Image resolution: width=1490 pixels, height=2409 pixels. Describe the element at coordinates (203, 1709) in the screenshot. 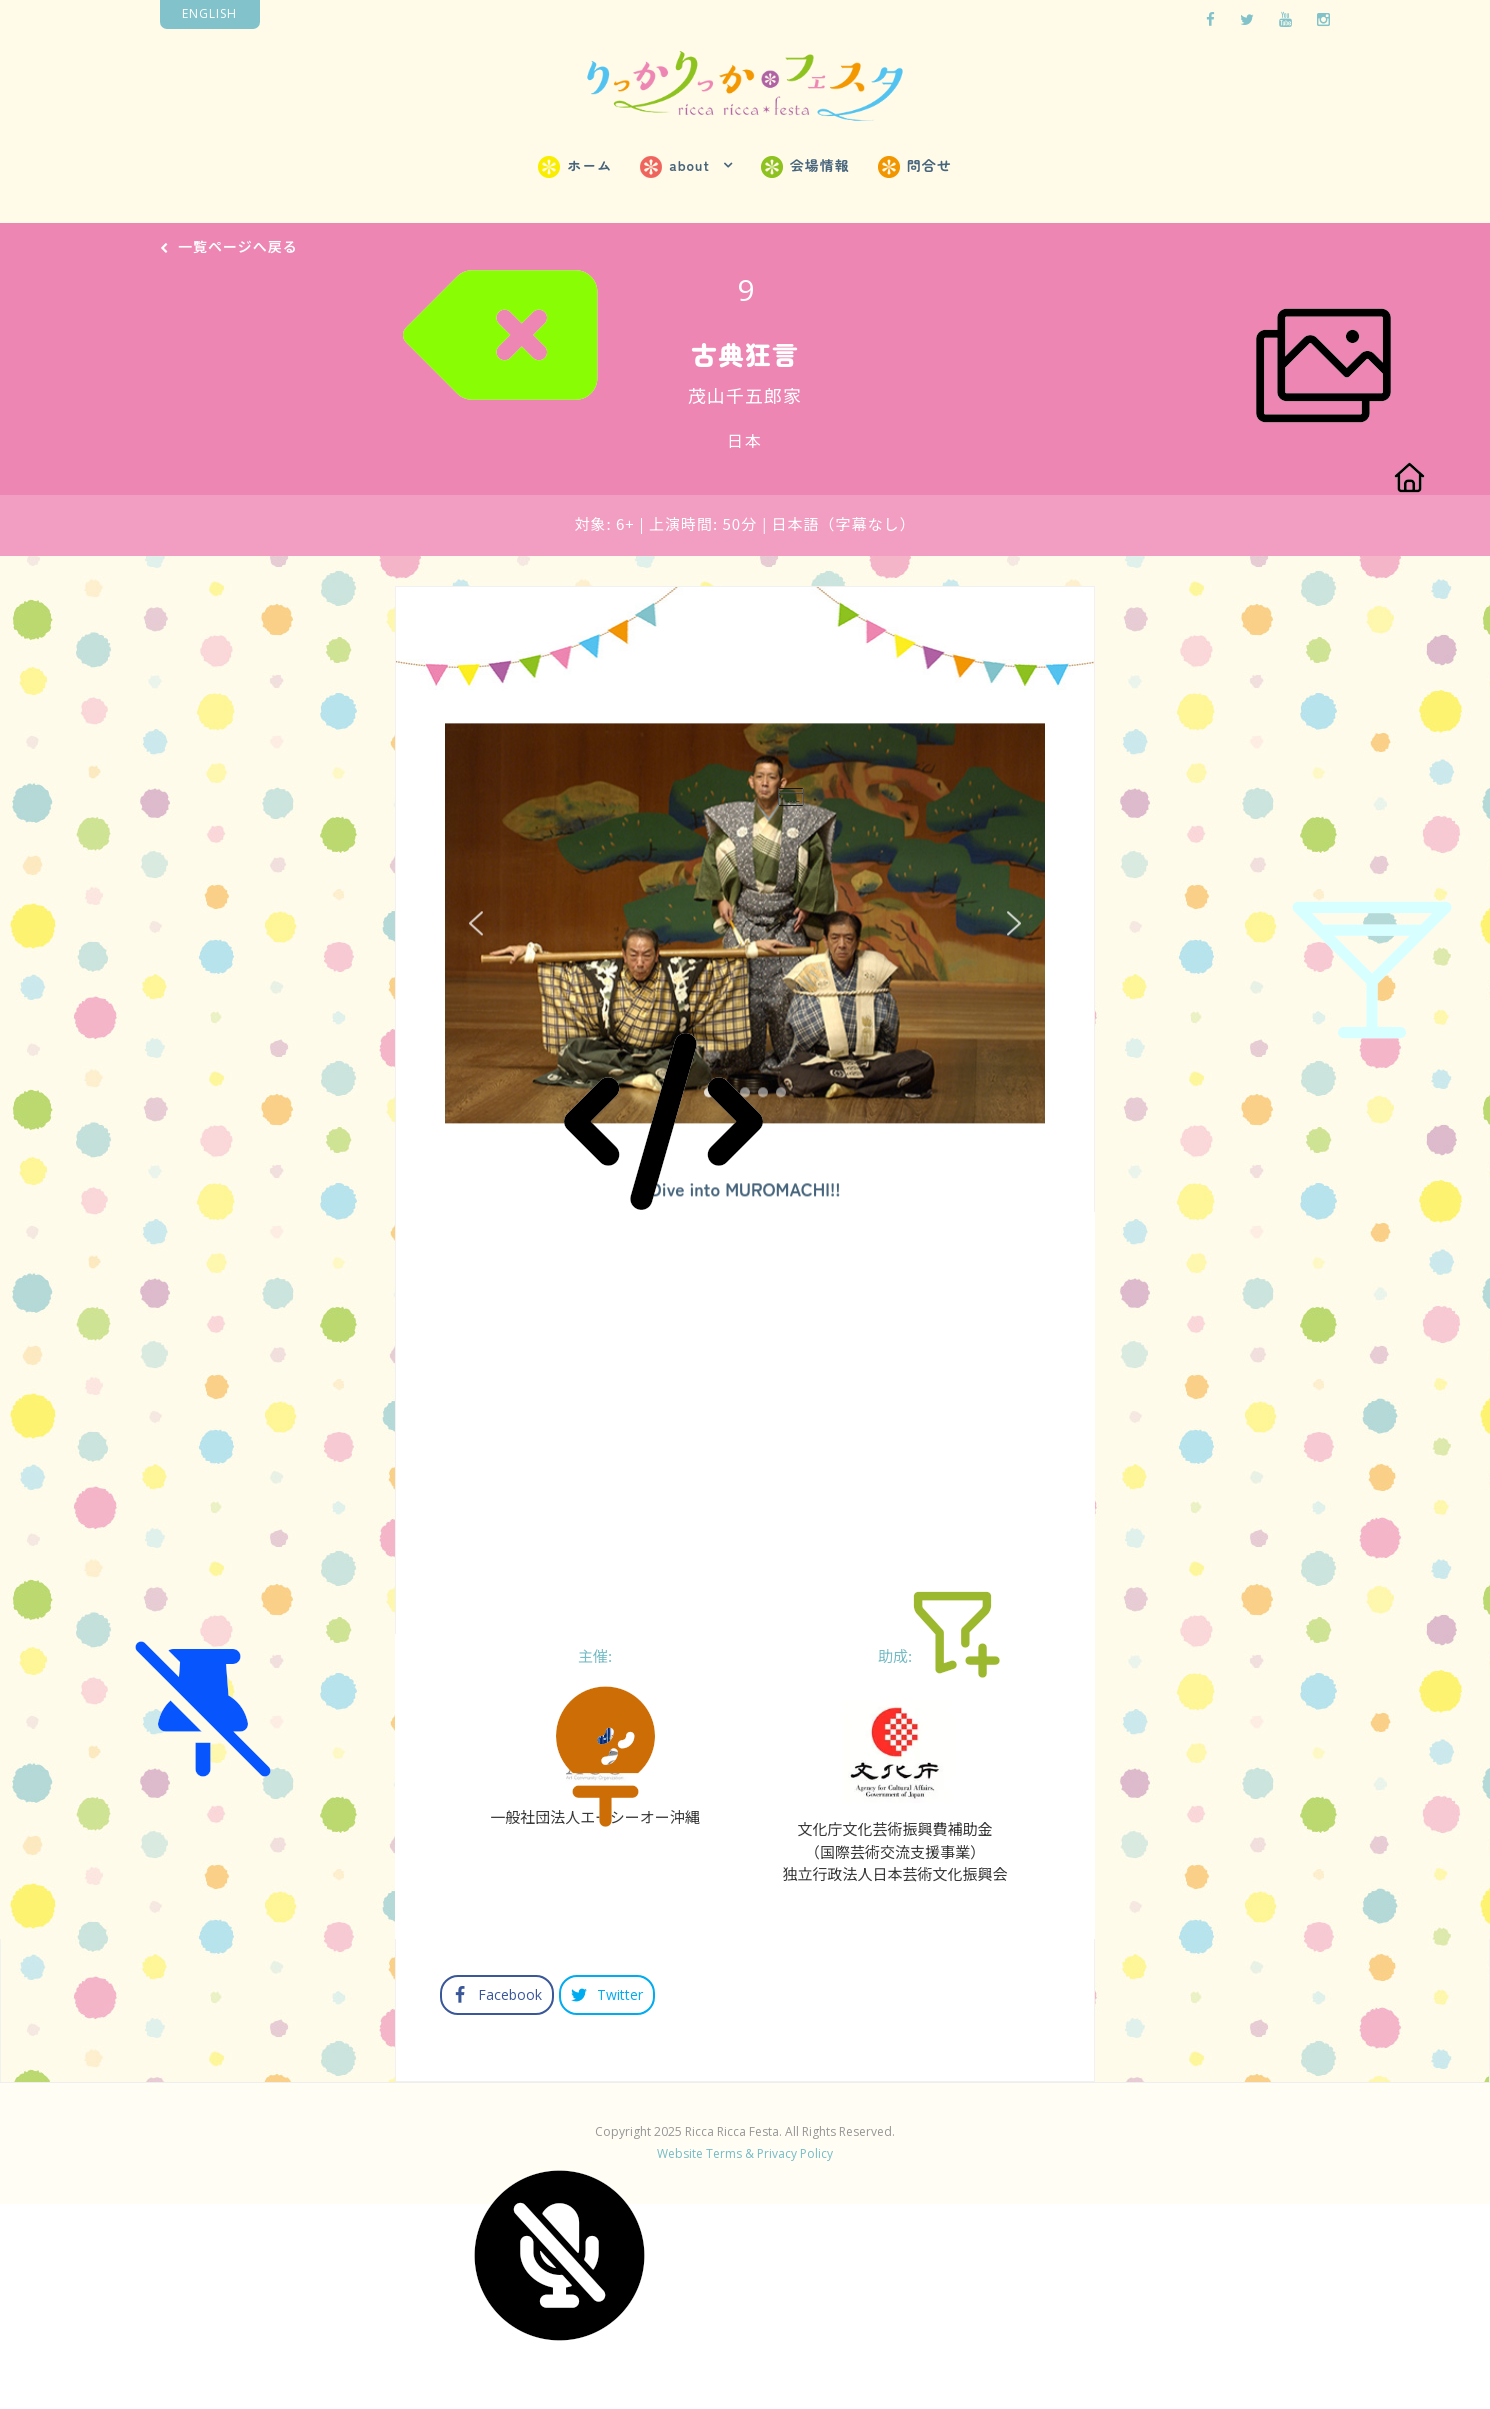

I see `unpin this item` at that location.